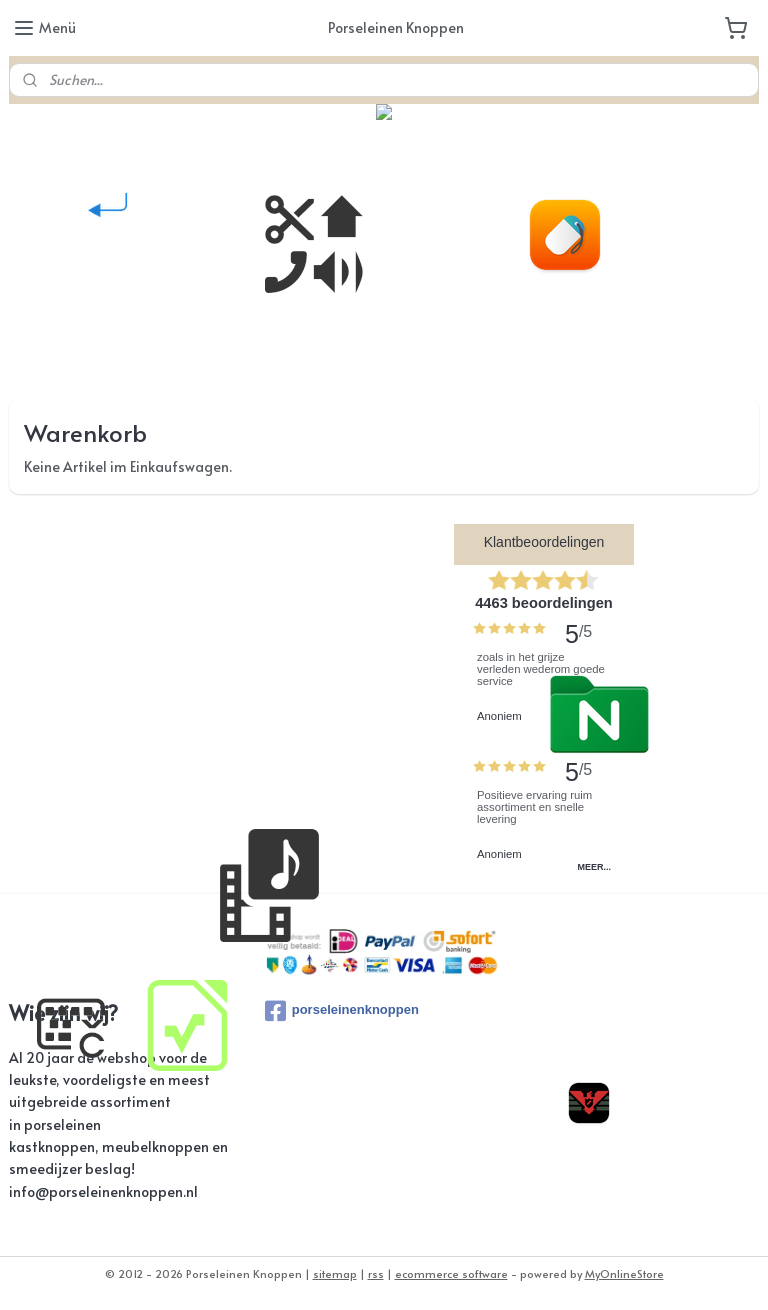  I want to click on open nginx configuration files folder, so click(599, 717).